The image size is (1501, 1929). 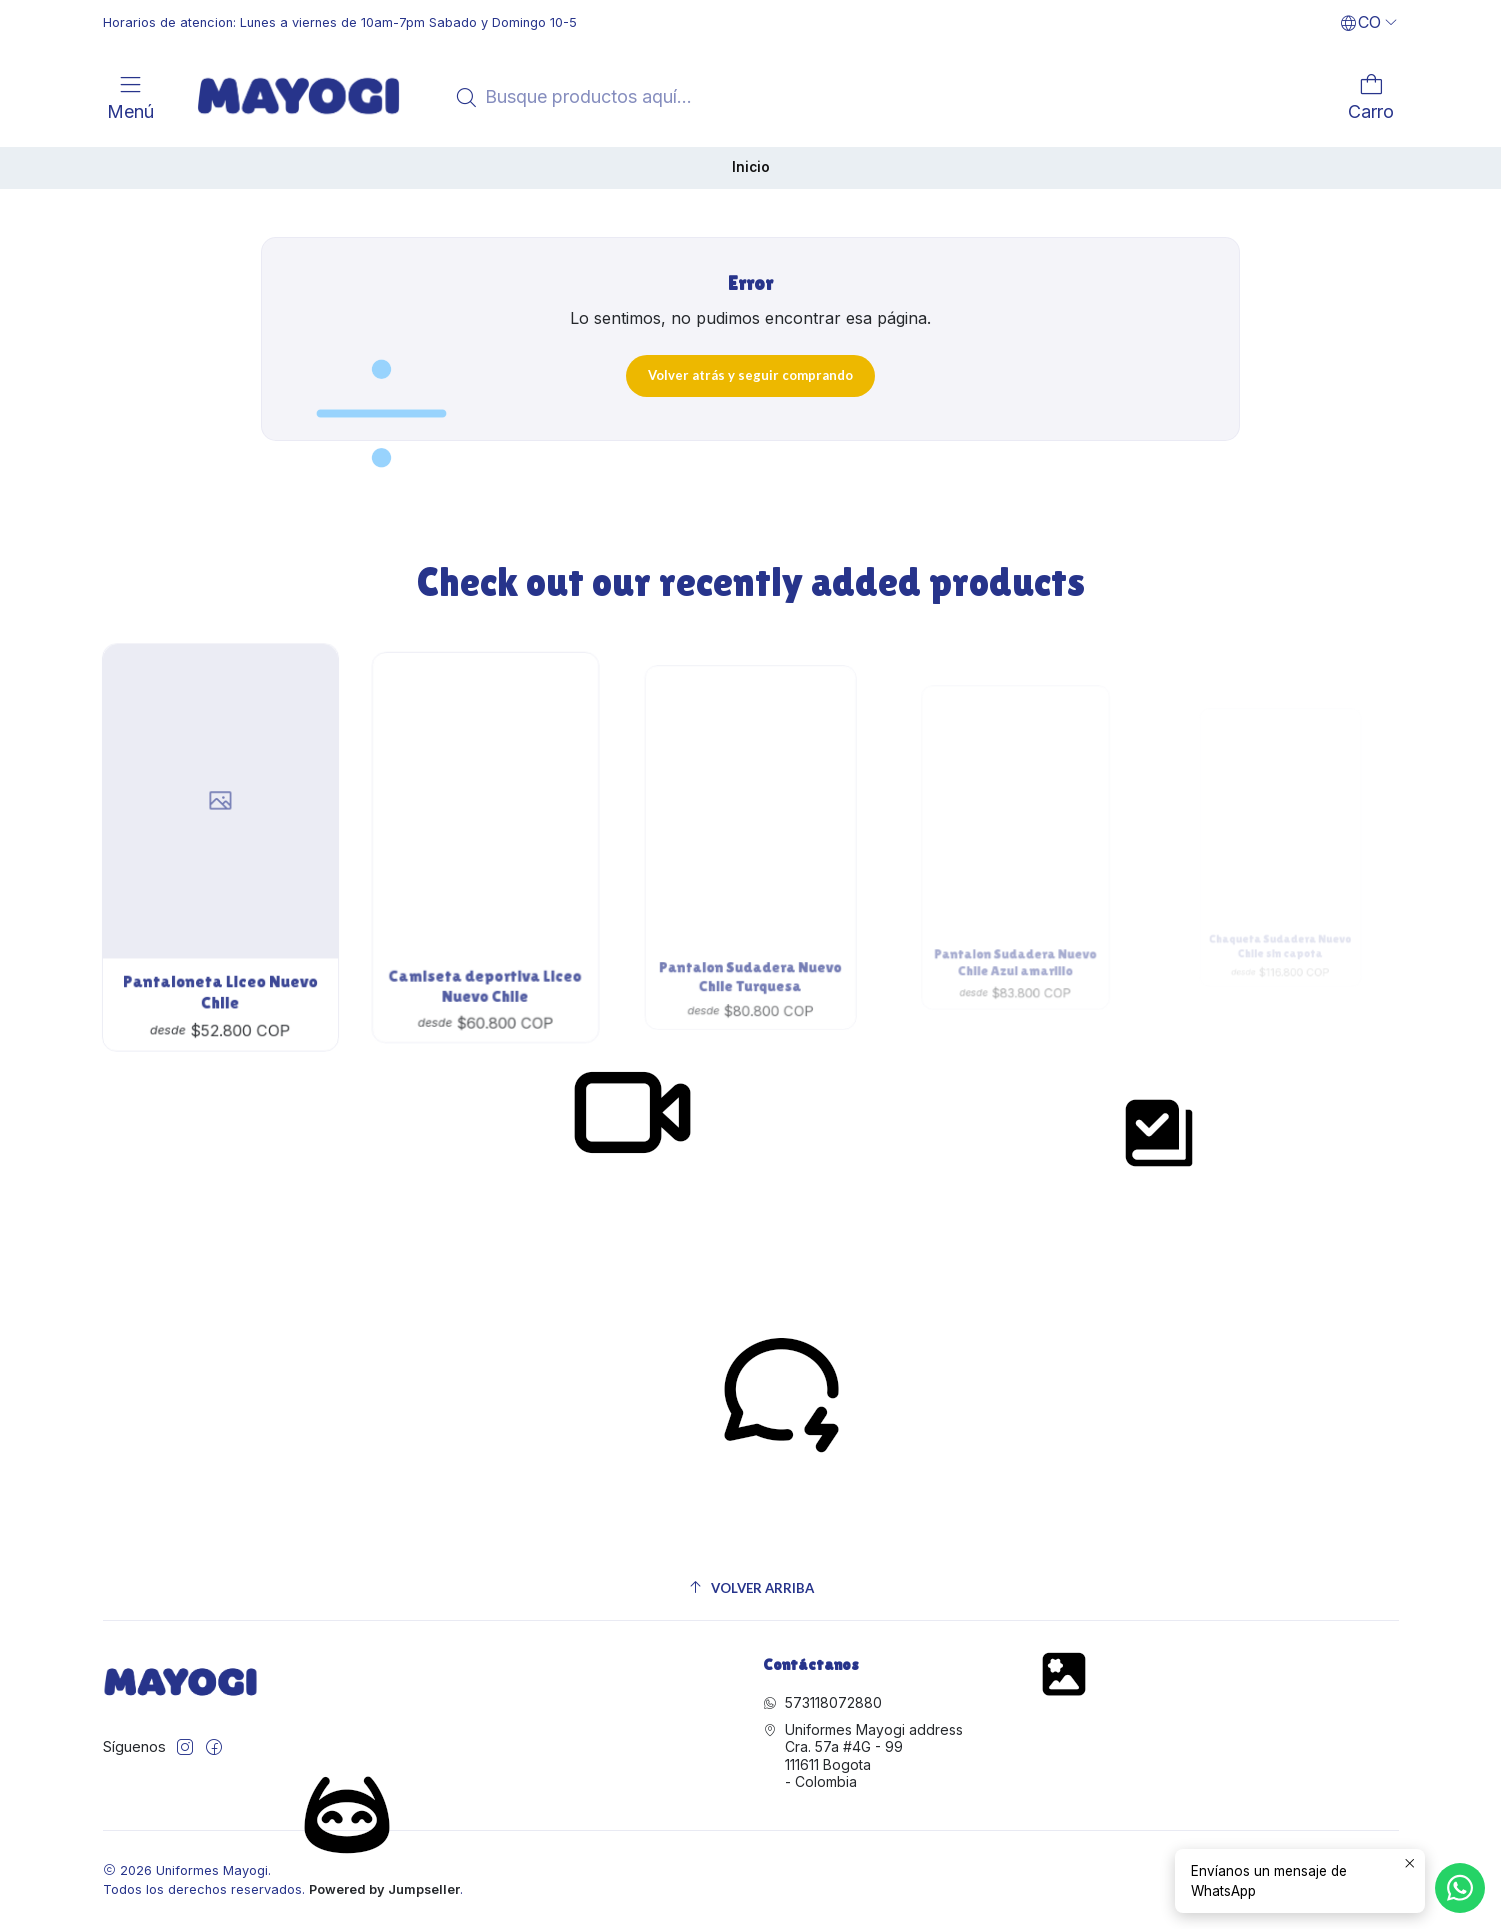 What do you see at coordinates (632, 1112) in the screenshot?
I see `start a video call` at bounding box center [632, 1112].